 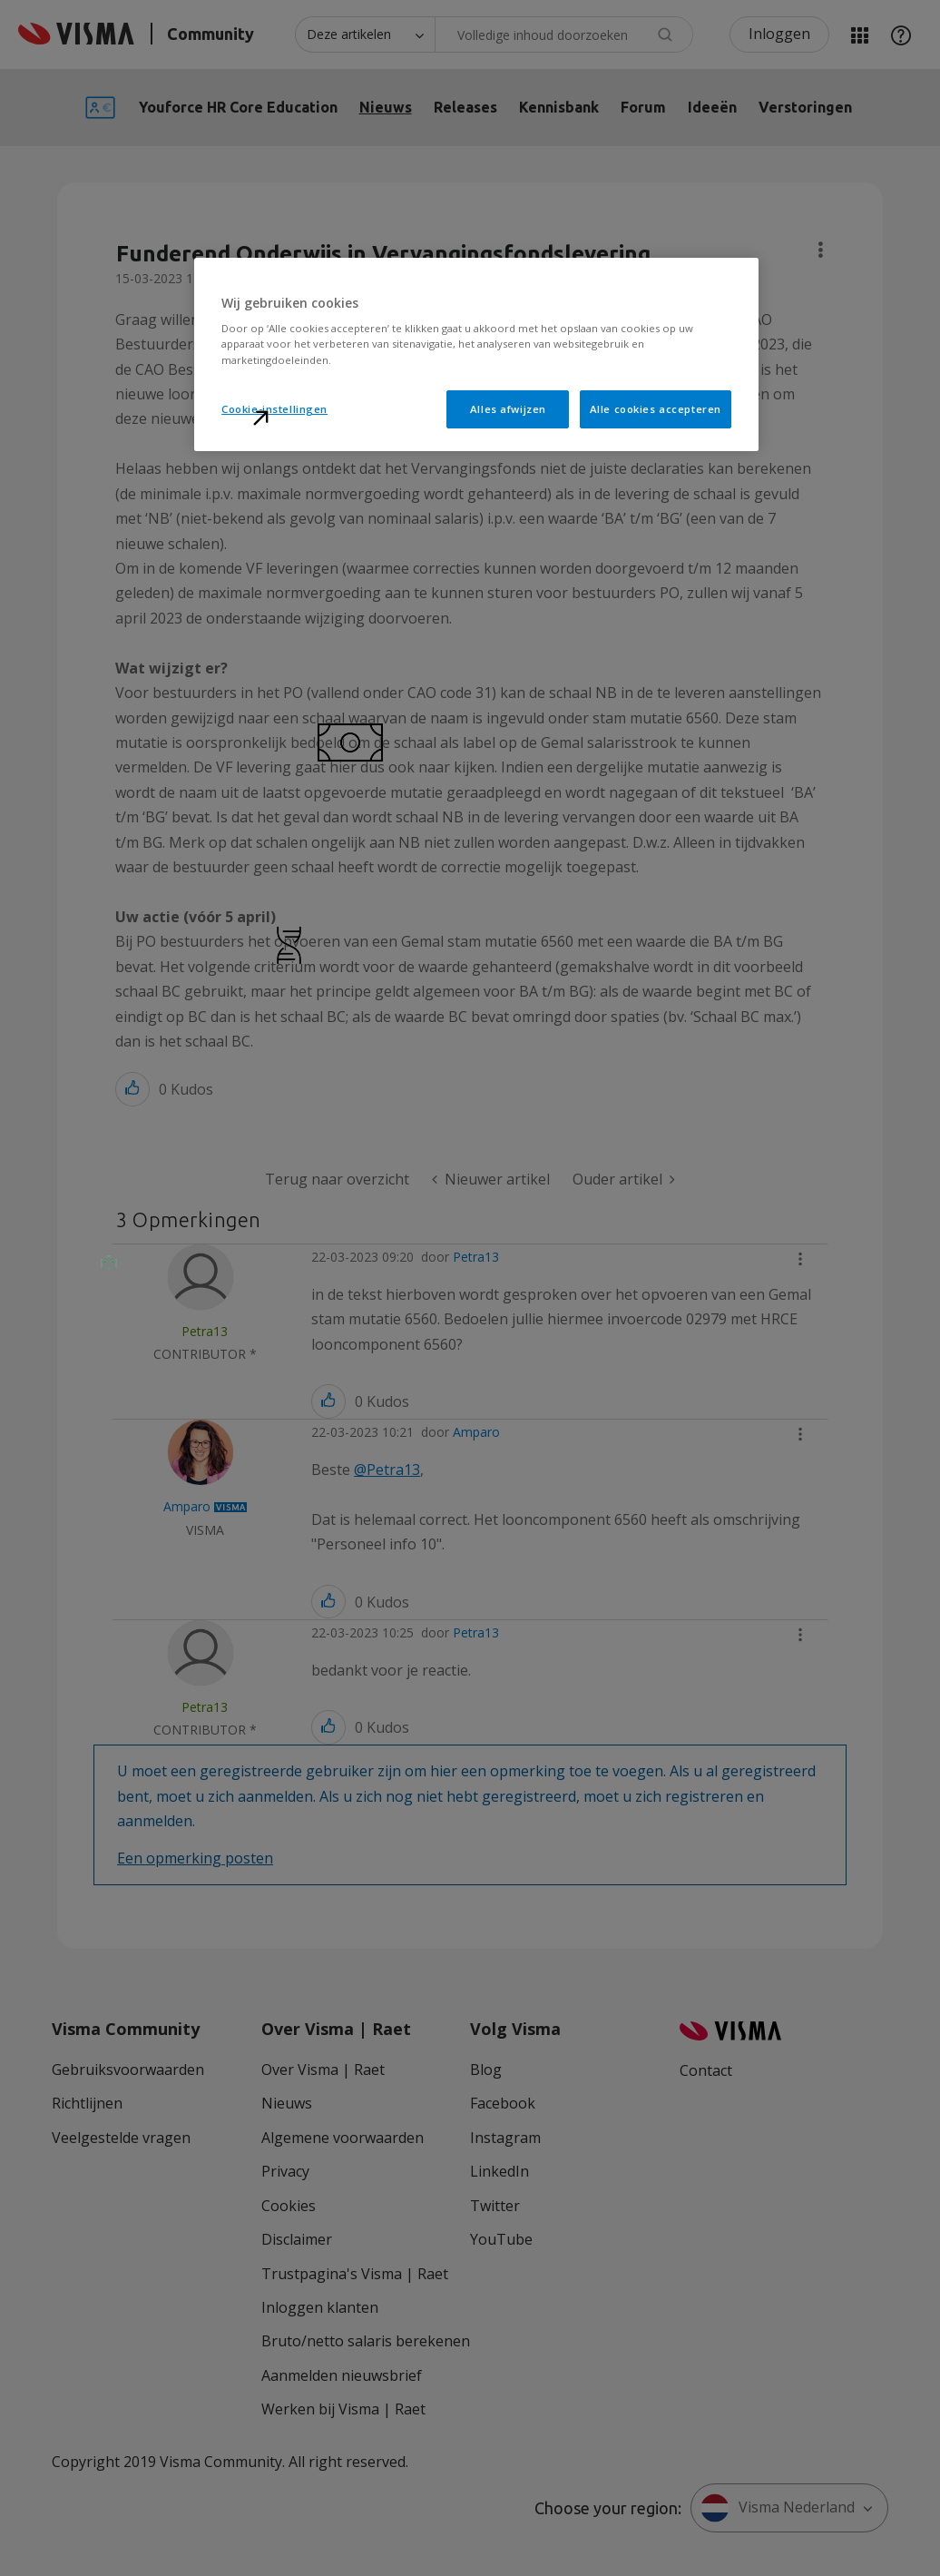 I want to click on access genetics or DNA-related features, so click(x=289, y=945).